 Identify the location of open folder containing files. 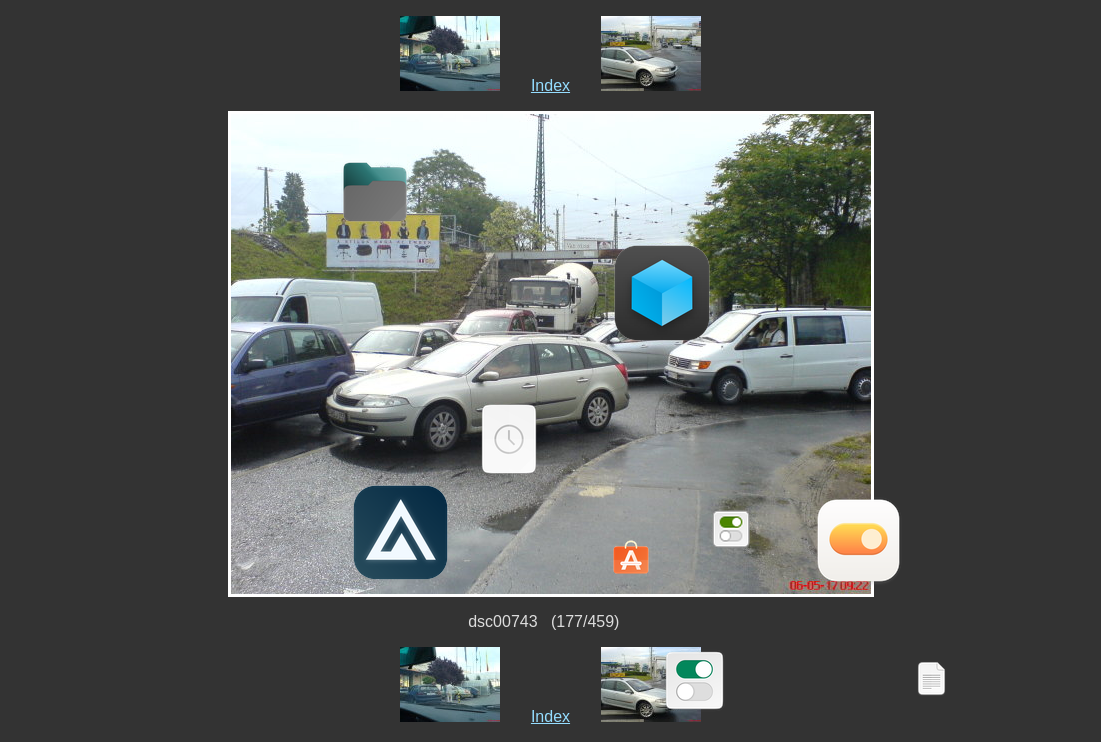
(375, 192).